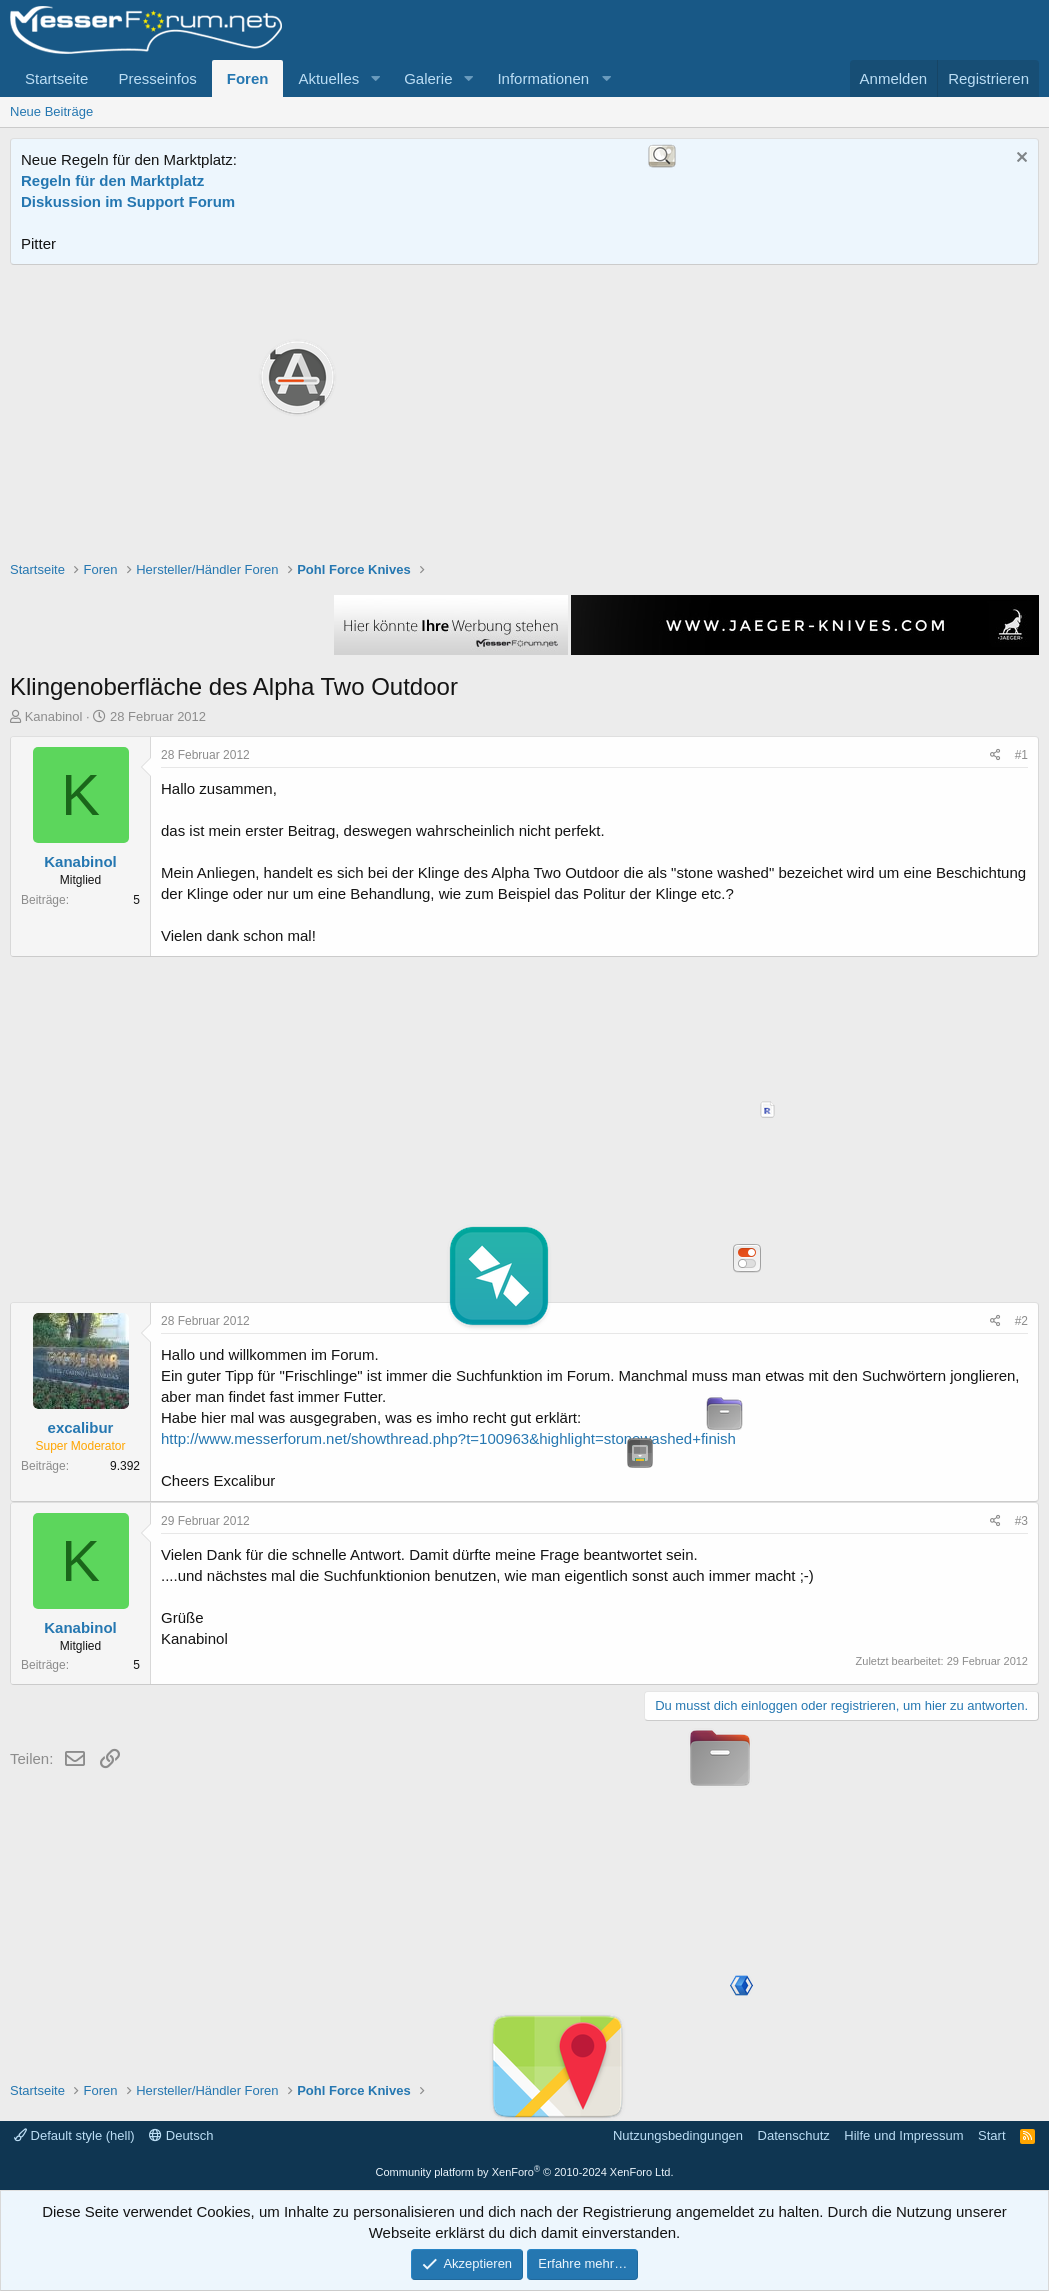  What do you see at coordinates (297, 377) in the screenshot?
I see `check for and install system software updates` at bounding box center [297, 377].